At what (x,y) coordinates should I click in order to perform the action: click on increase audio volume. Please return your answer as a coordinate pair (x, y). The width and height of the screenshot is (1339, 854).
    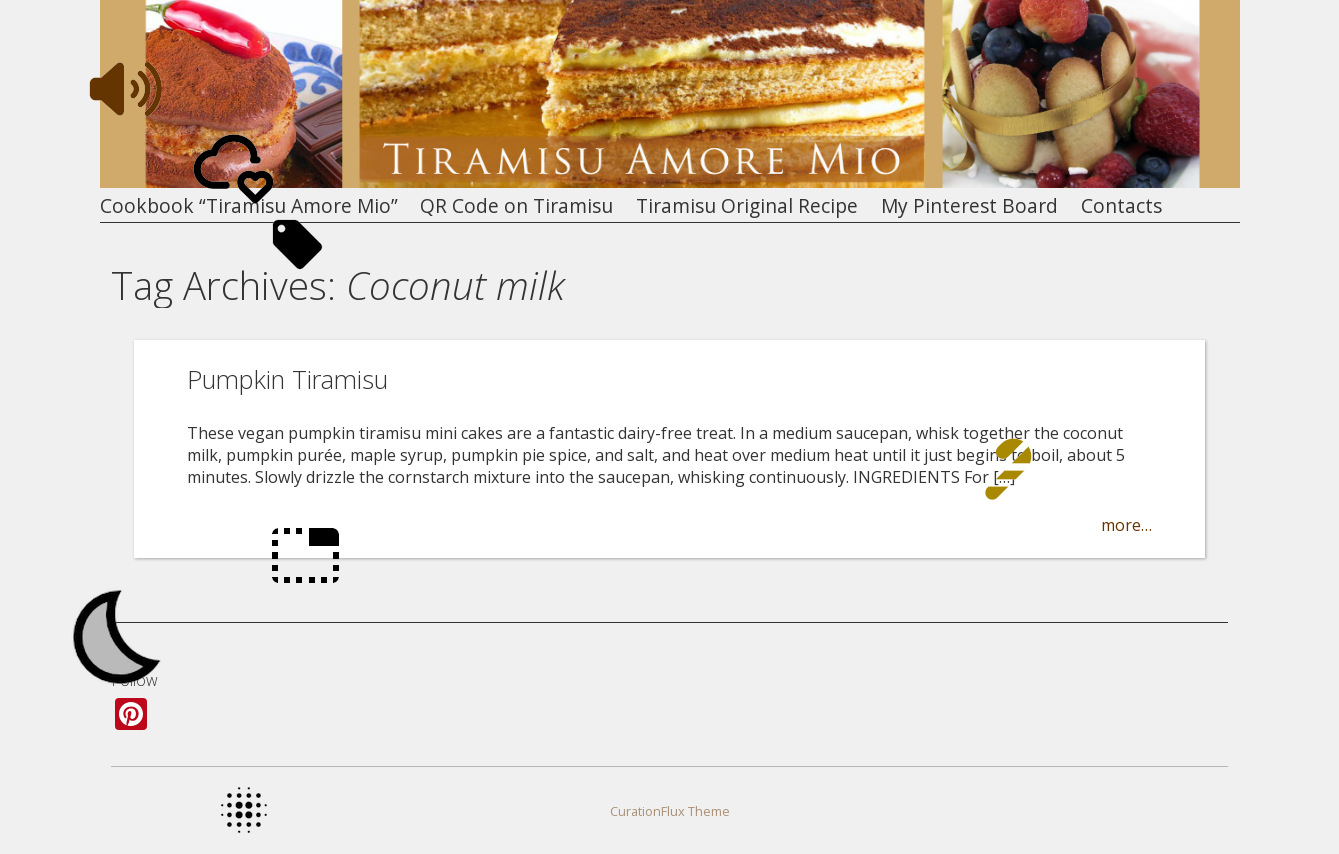
    Looking at the image, I should click on (124, 89).